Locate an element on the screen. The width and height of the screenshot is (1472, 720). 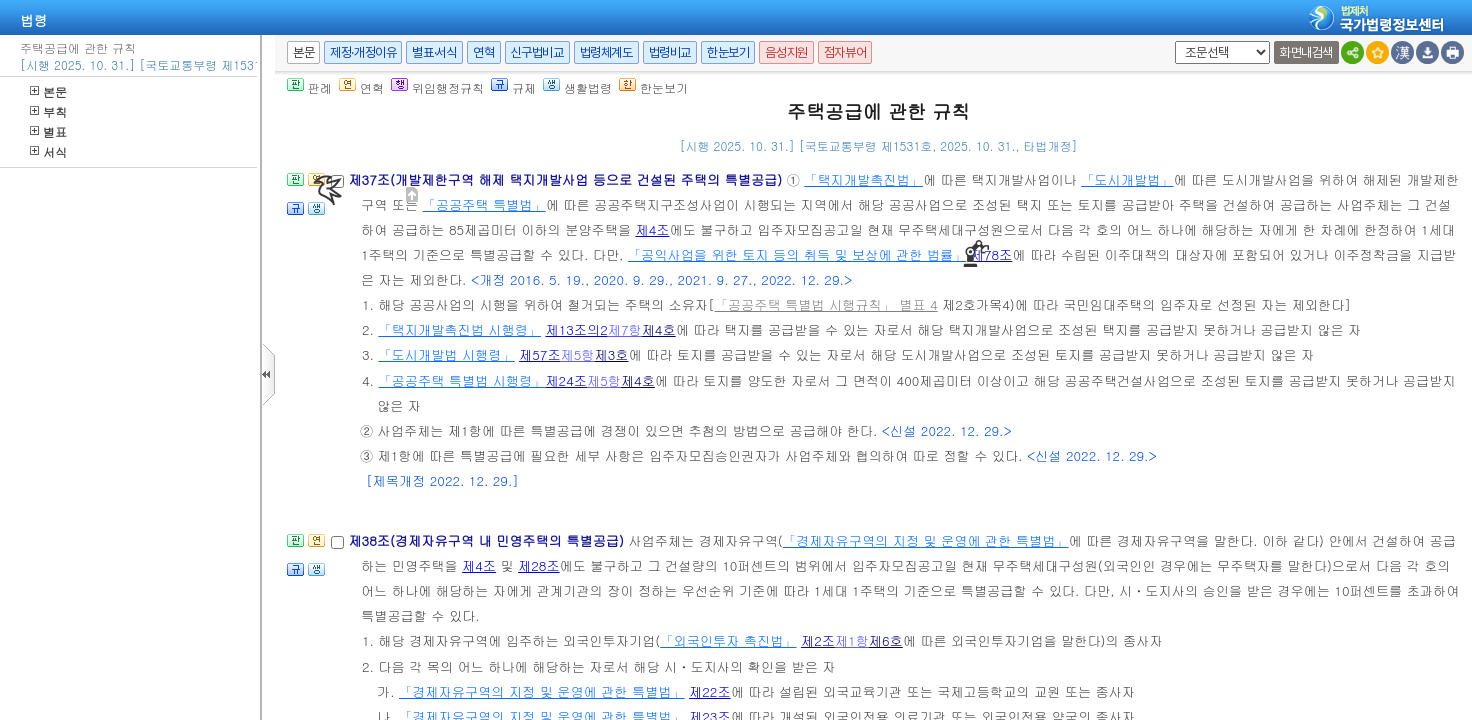
send or share a document is located at coordinates (412, 194).